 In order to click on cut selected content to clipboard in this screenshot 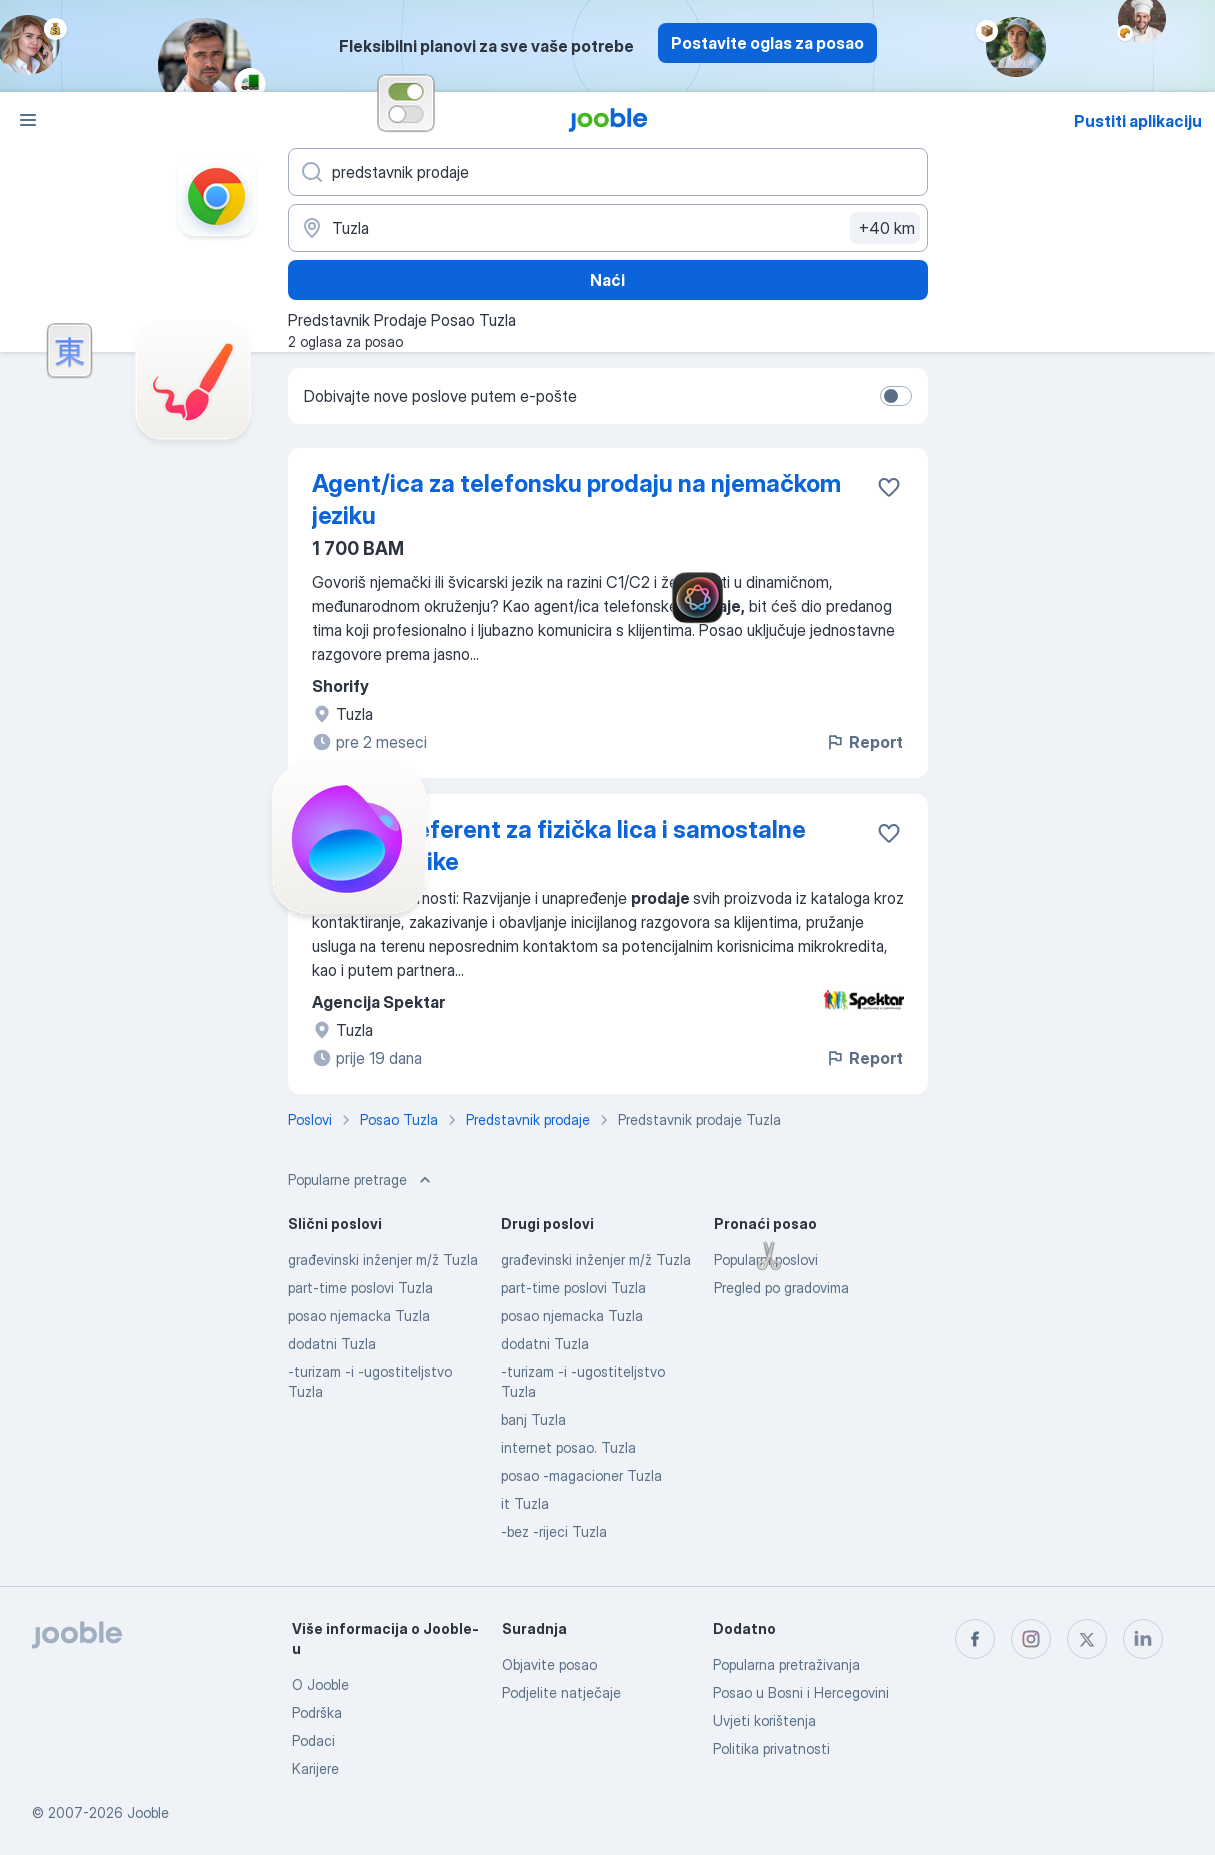, I will do `click(769, 1256)`.